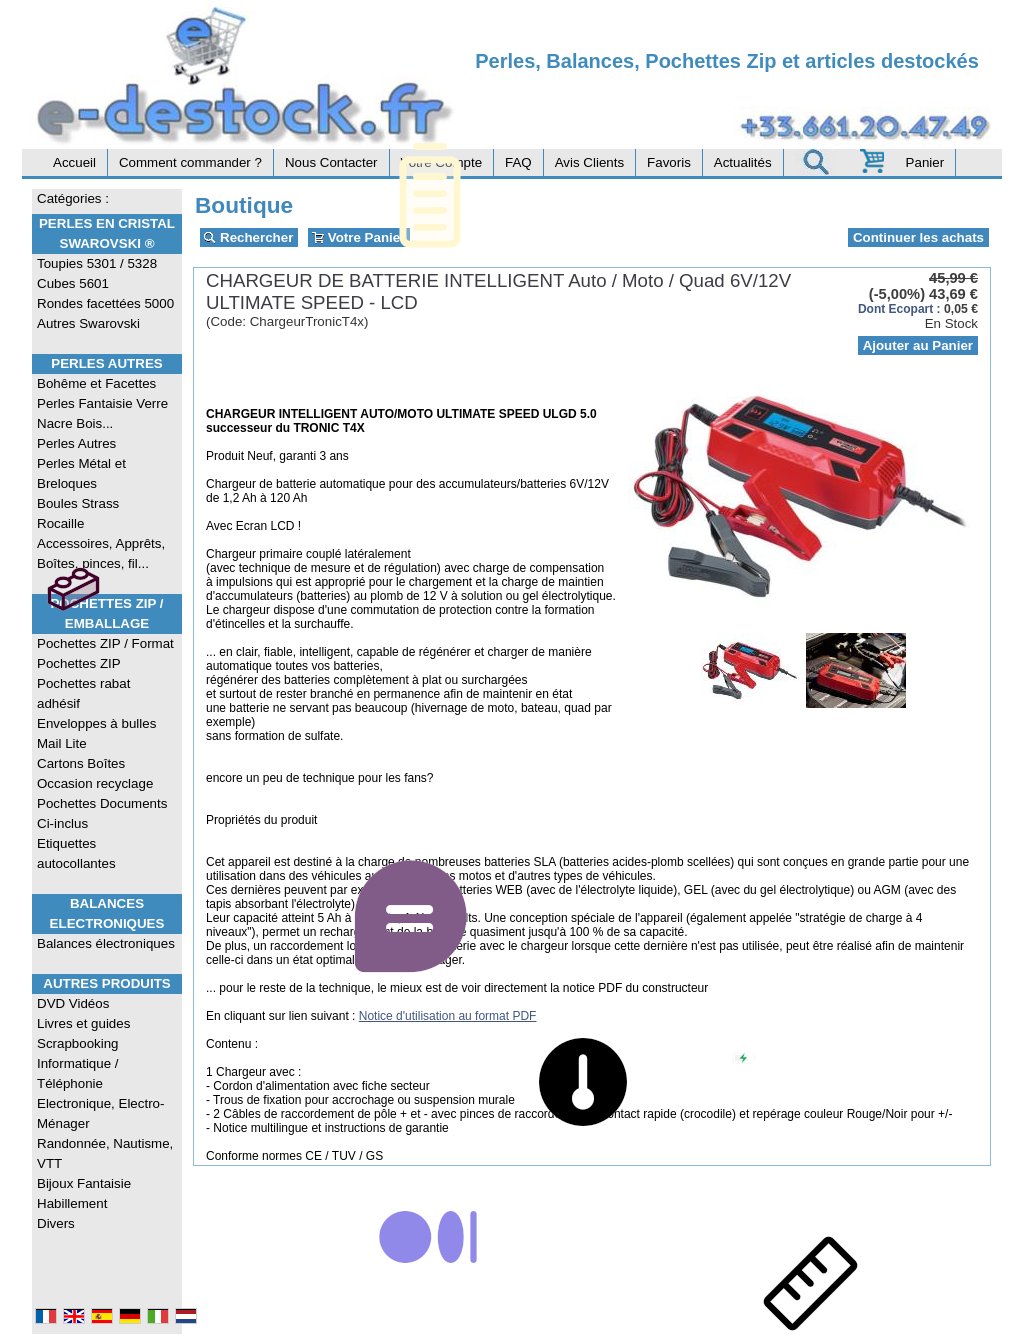 The height and width of the screenshot is (1344, 1024). What do you see at coordinates (583, 1082) in the screenshot?
I see `view current speed or performance level` at bounding box center [583, 1082].